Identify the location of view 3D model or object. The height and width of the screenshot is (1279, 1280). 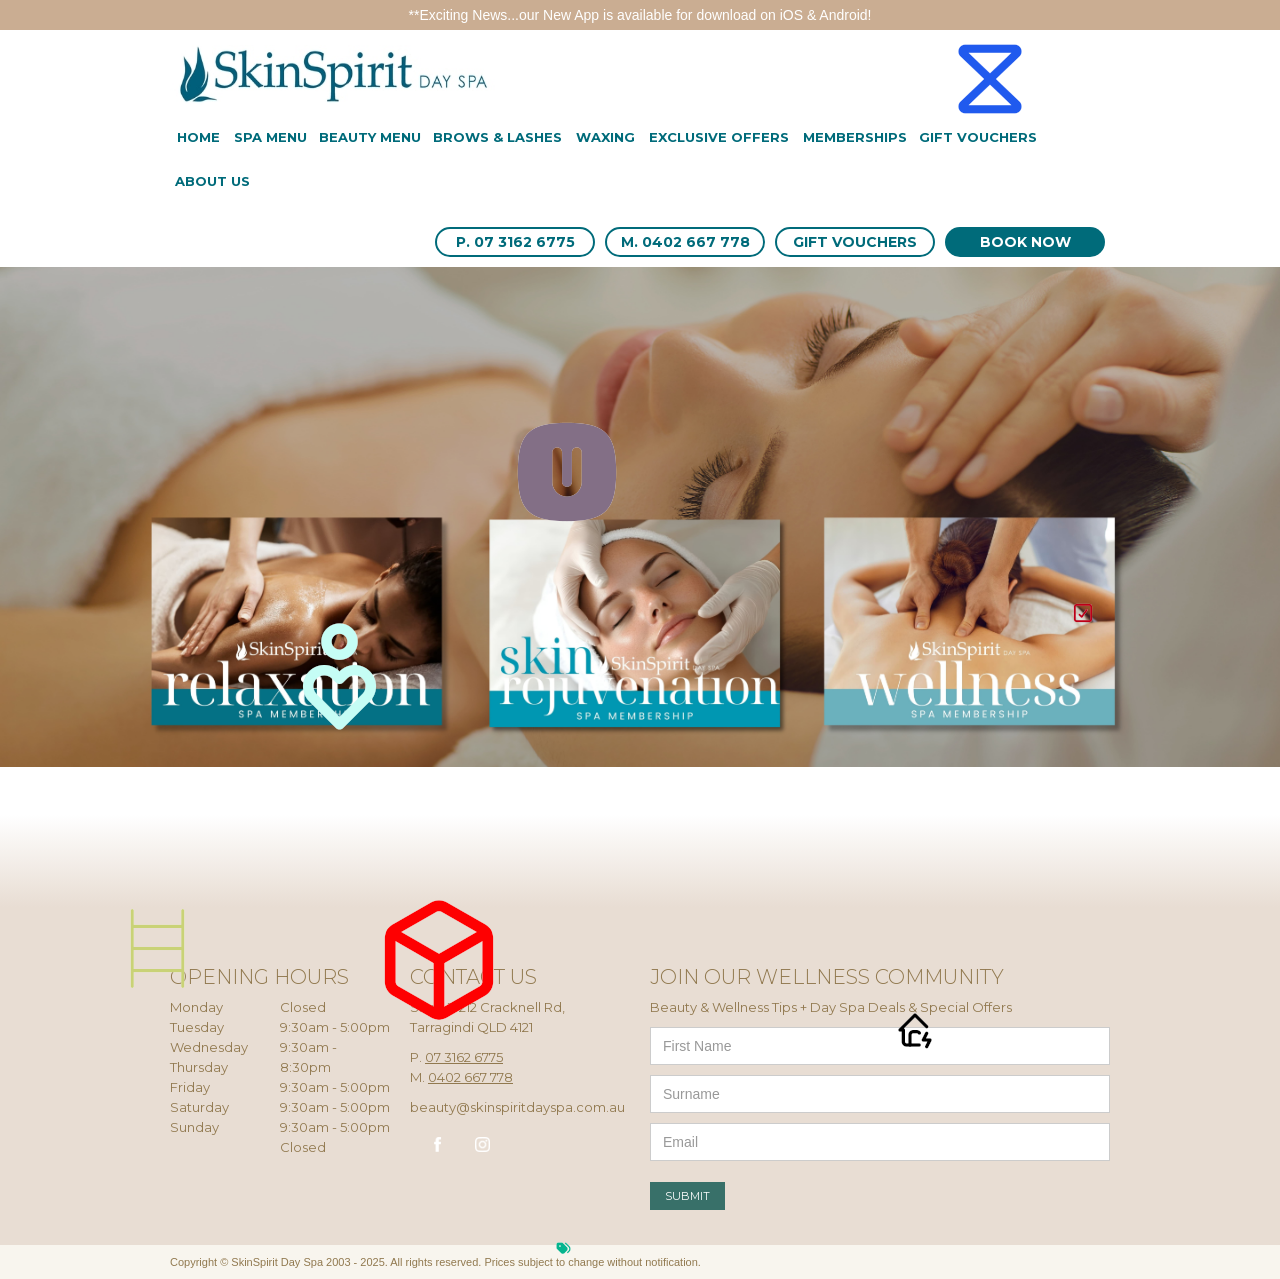
(439, 960).